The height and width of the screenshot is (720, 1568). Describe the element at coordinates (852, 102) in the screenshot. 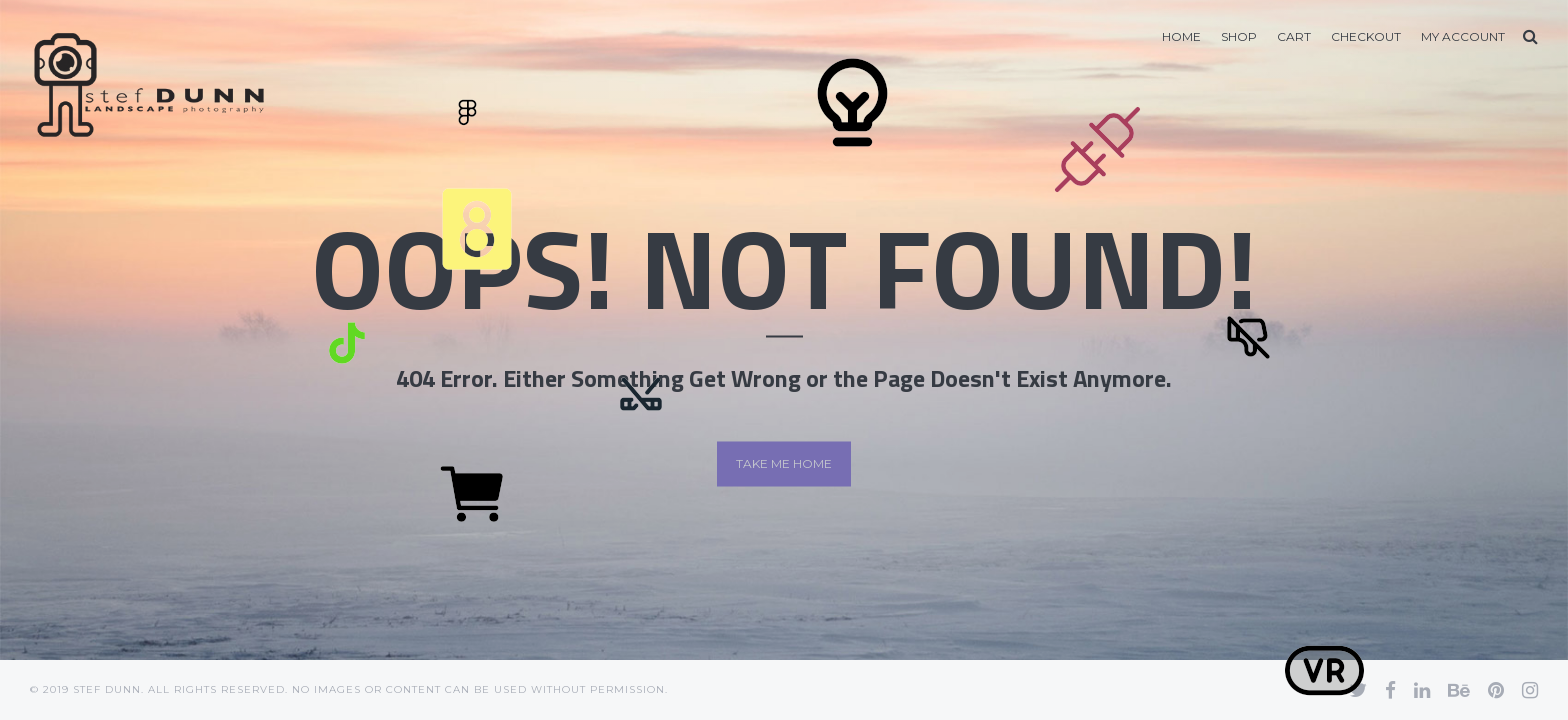

I see `access tips or helpful suggestions` at that location.